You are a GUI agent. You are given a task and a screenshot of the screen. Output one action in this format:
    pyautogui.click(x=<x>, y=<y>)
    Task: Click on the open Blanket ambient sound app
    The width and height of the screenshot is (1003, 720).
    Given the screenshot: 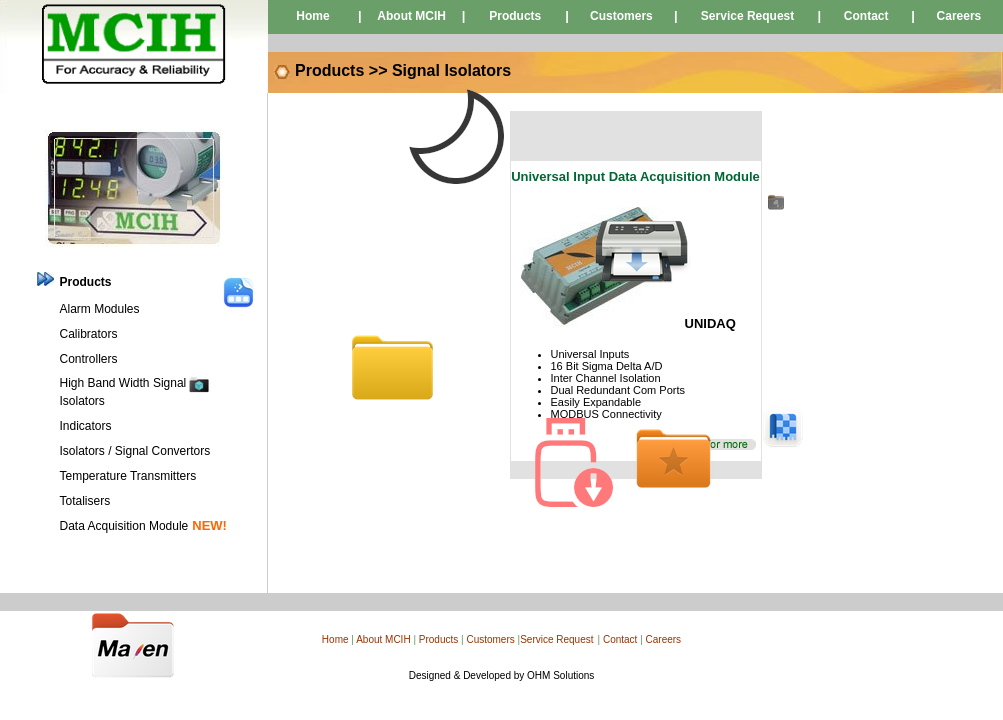 What is the action you would take?
    pyautogui.click(x=783, y=427)
    